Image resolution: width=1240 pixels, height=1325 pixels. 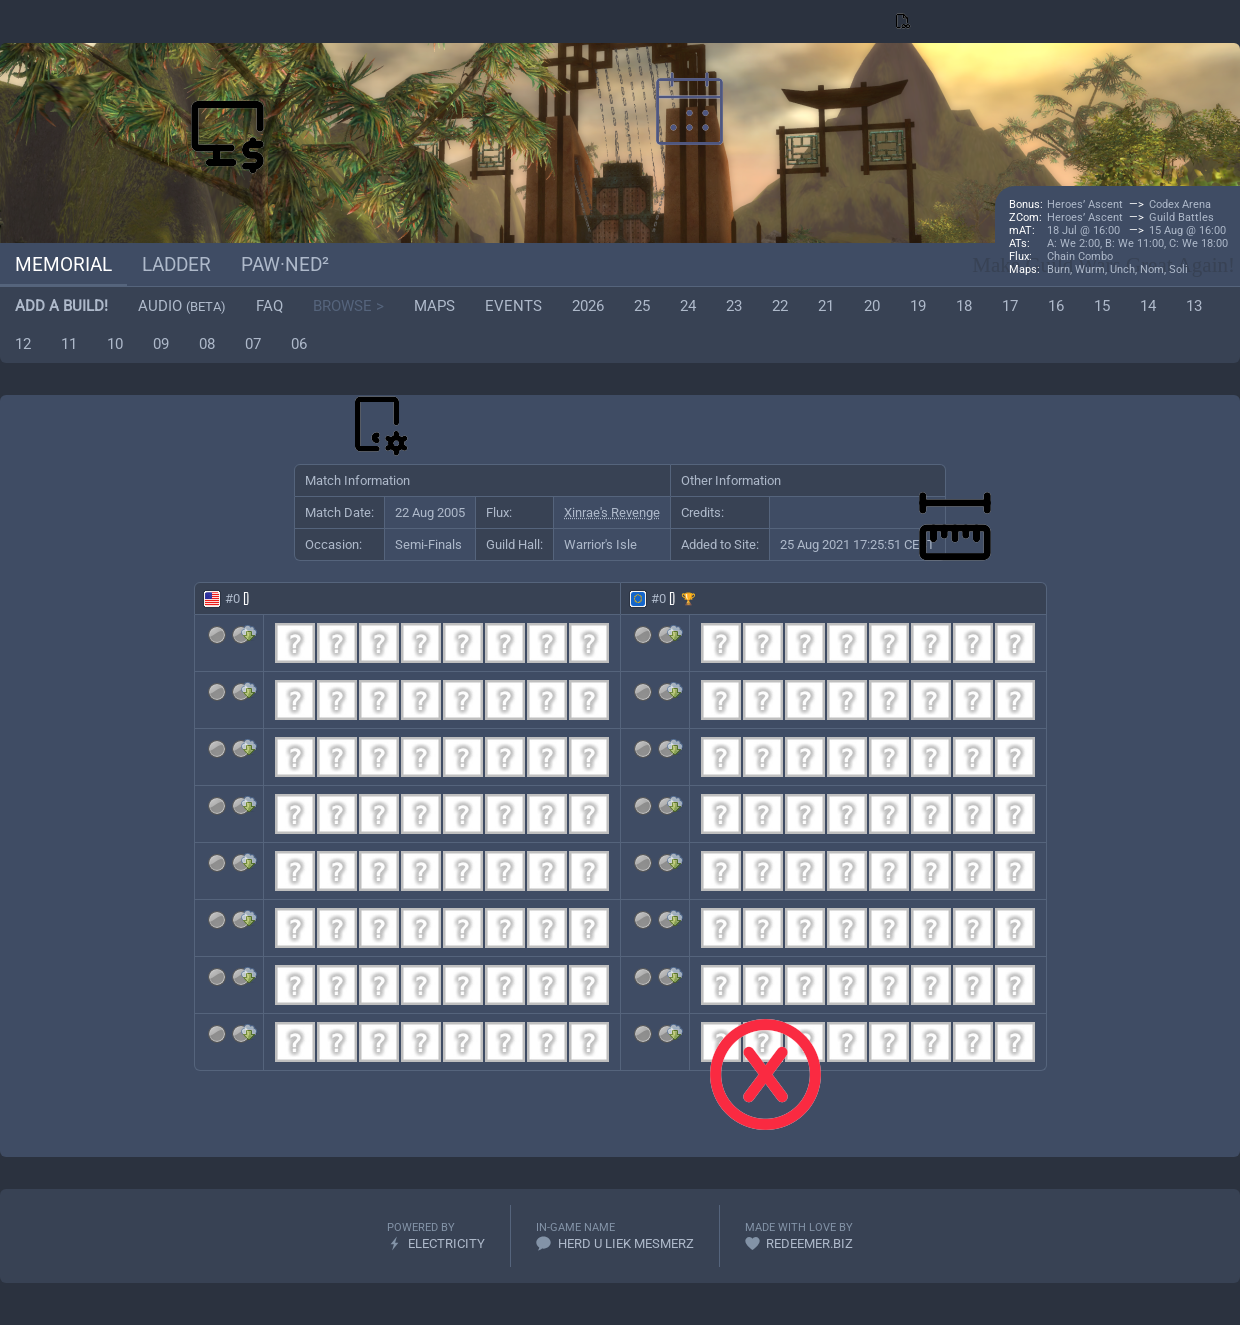 What do you see at coordinates (765, 1074) in the screenshot?
I see `xbox x button indicator` at bounding box center [765, 1074].